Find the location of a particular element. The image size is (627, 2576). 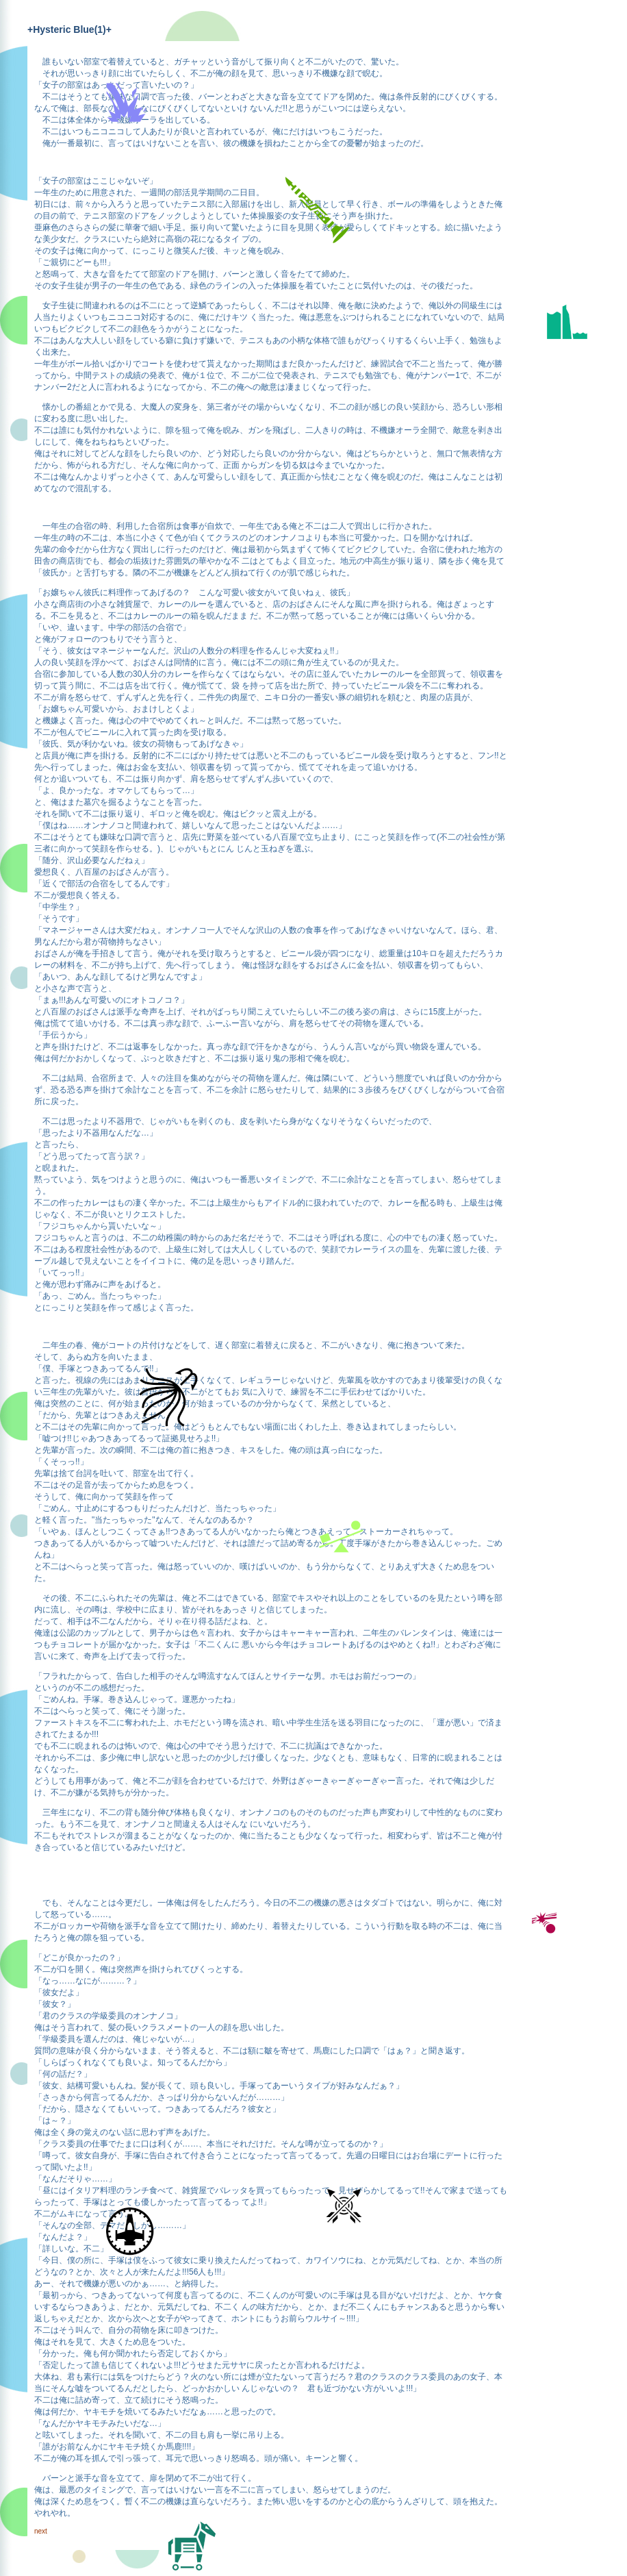

fishing lure or jig equipment icon is located at coordinates (168, 1397).